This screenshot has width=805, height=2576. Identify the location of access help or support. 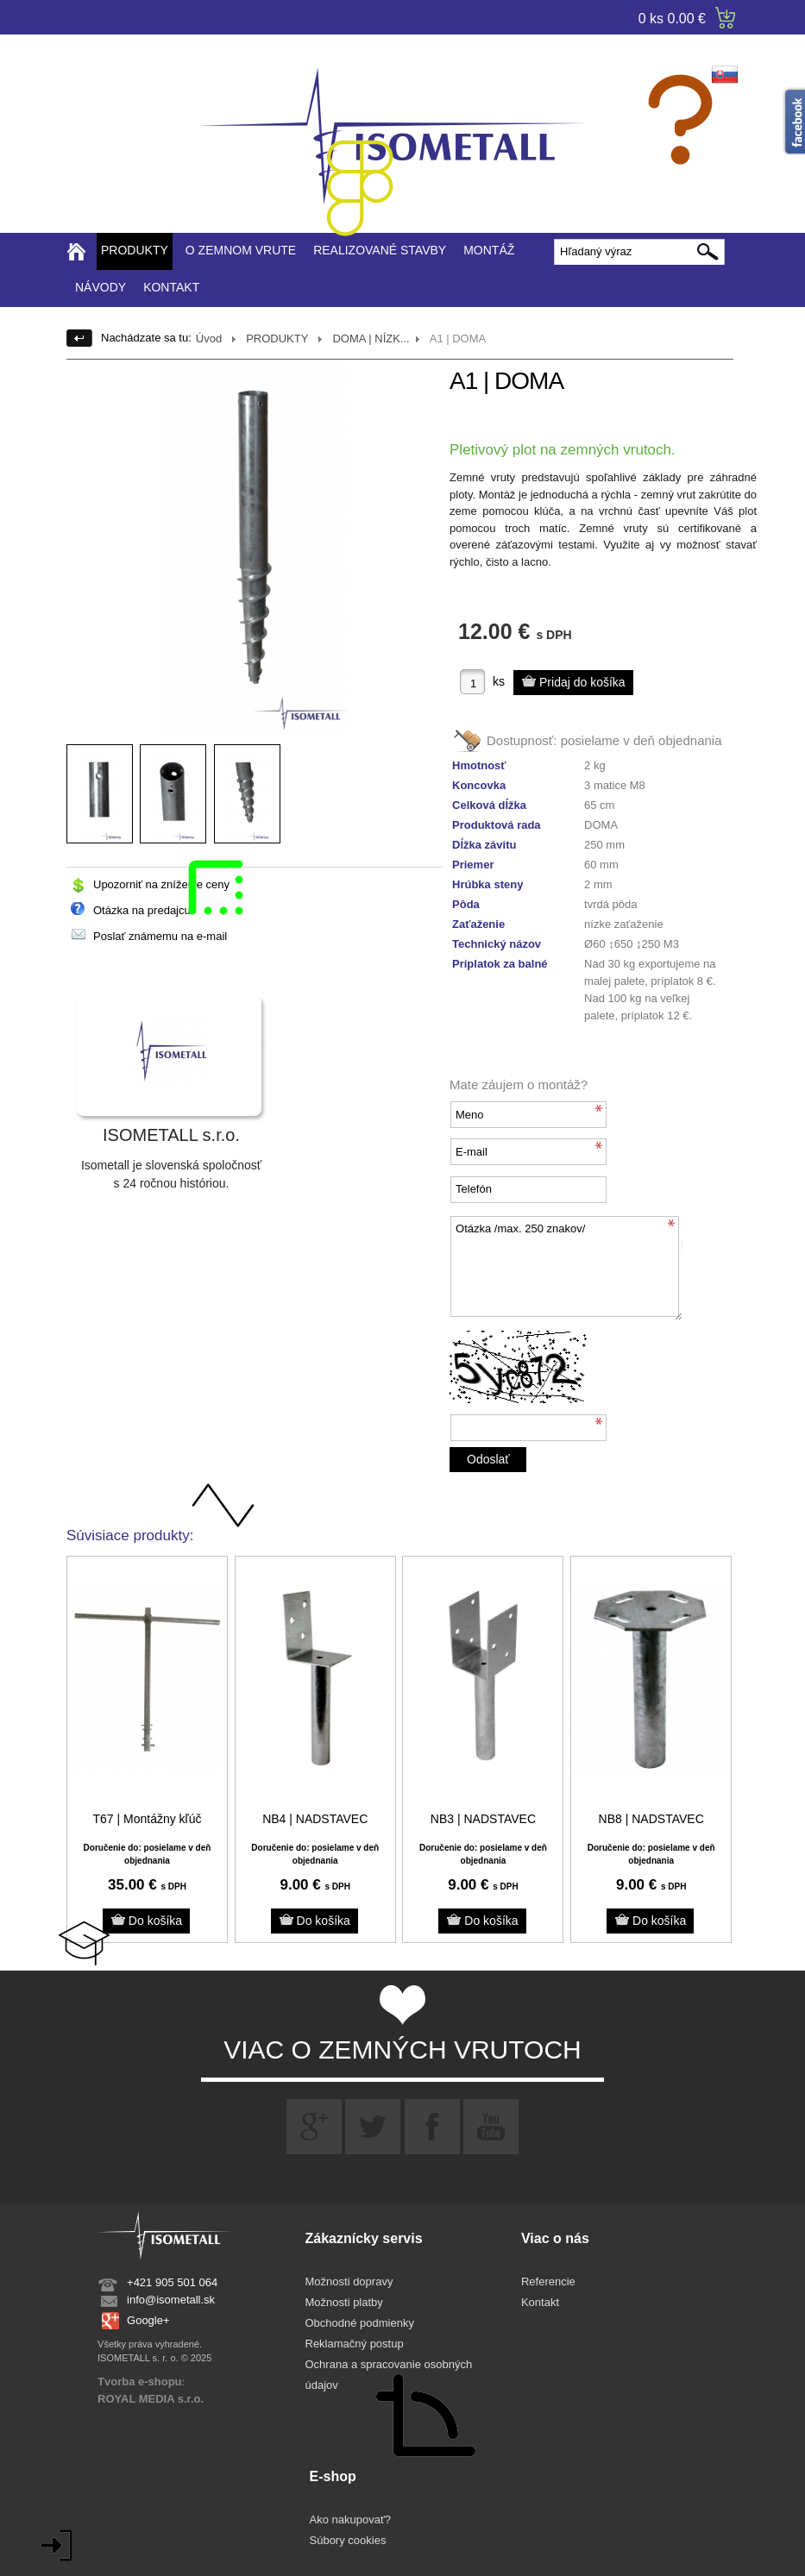
(680, 117).